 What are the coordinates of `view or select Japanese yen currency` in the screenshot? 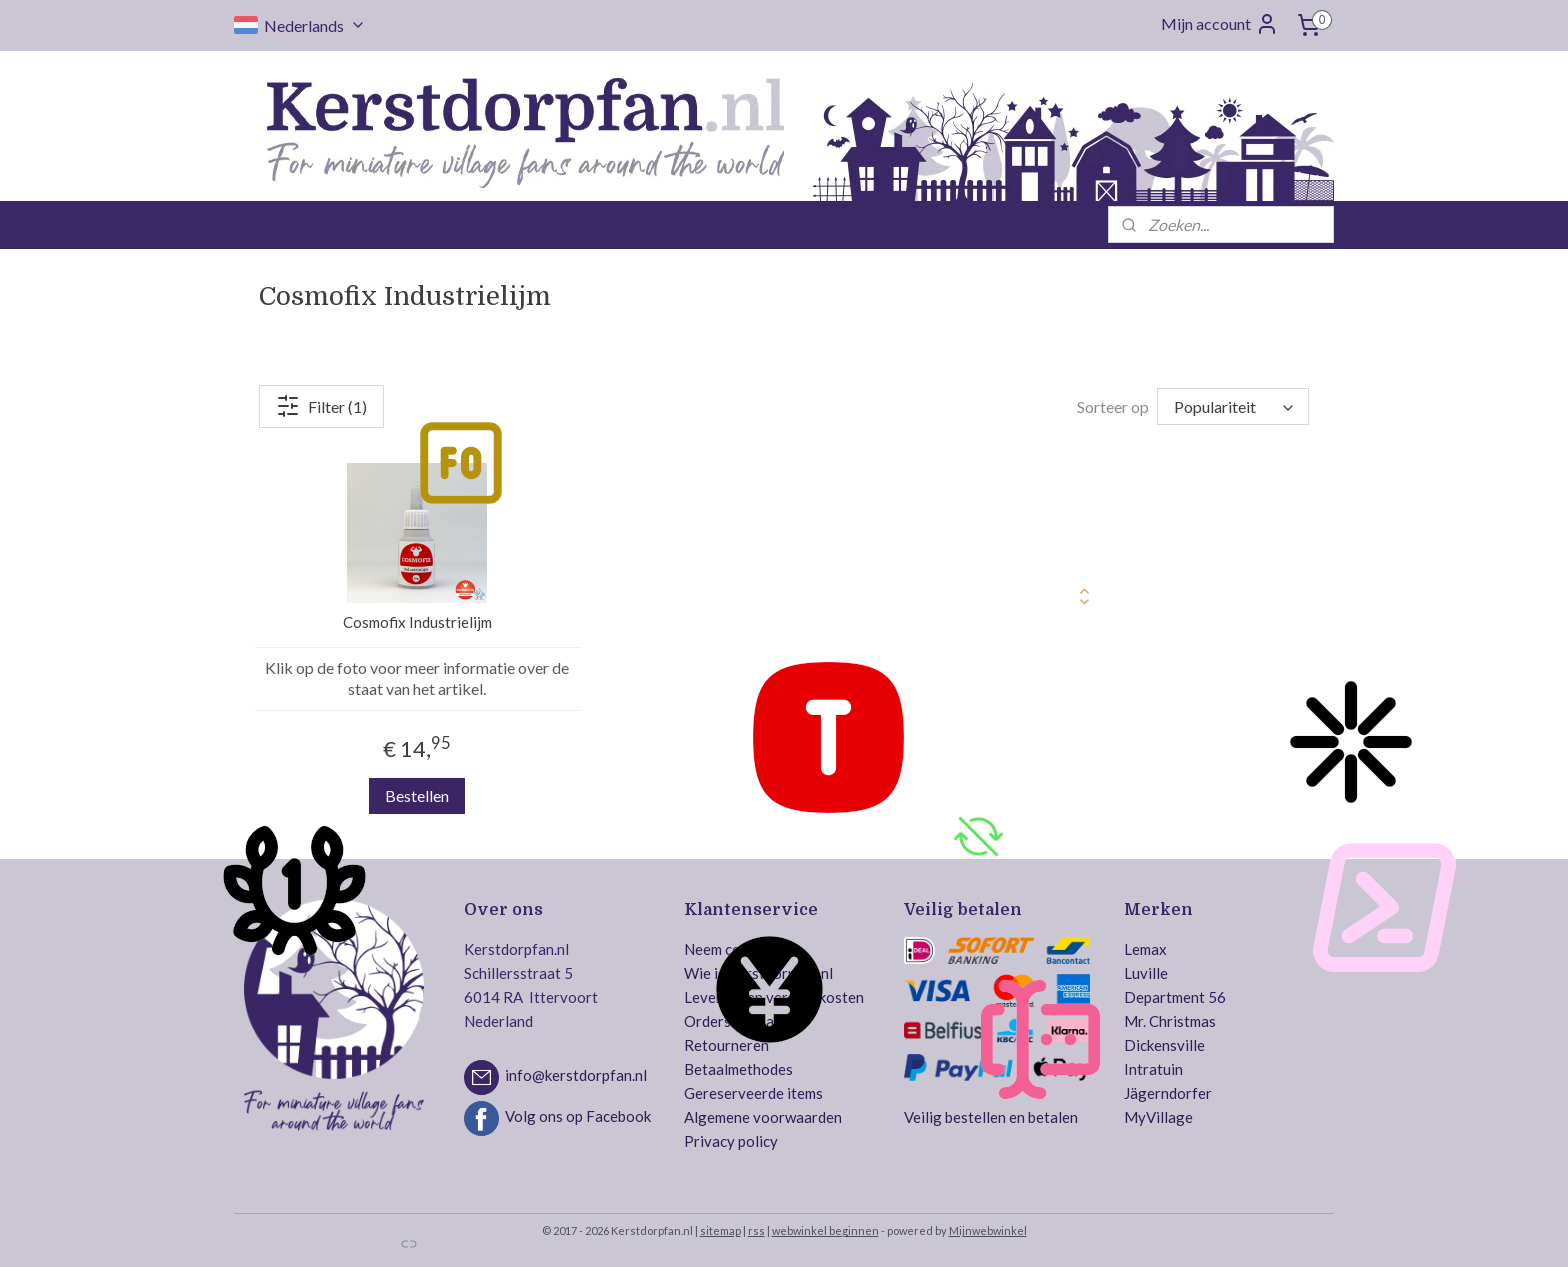 It's located at (769, 989).